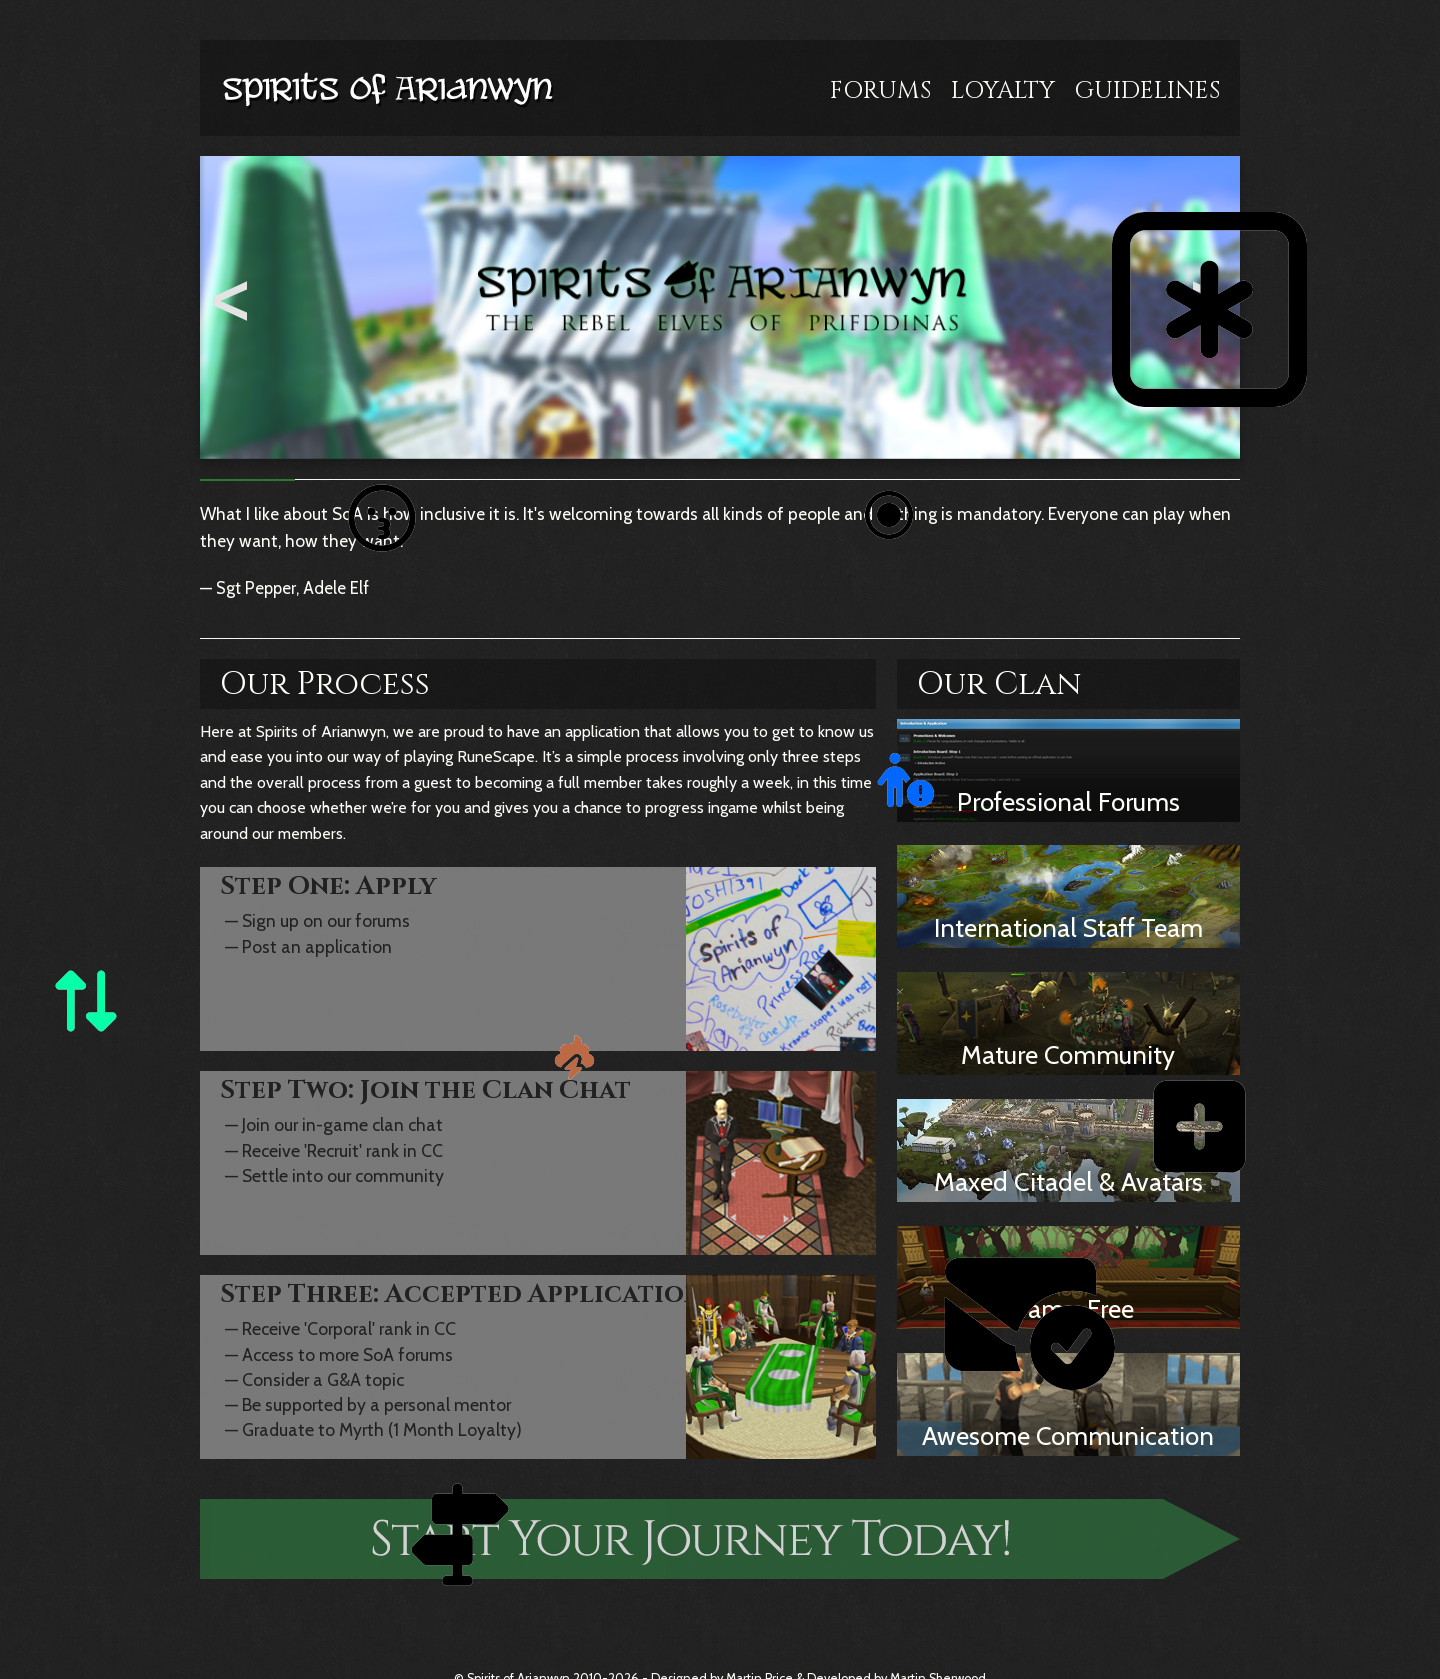 The height and width of the screenshot is (1679, 1440). Describe the element at coordinates (1199, 1126) in the screenshot. I see `add a new item` at that location.